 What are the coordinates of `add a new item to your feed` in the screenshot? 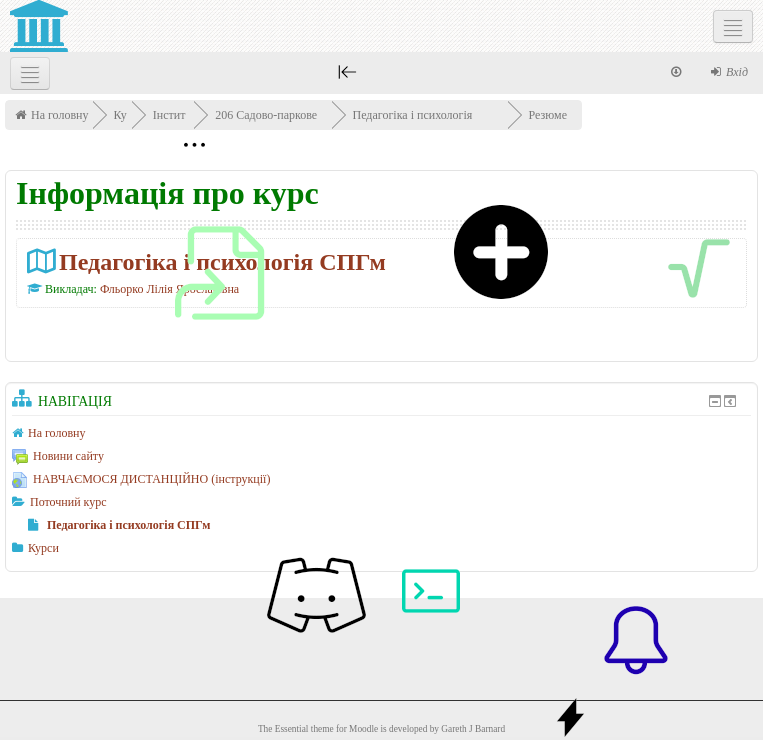 It's located at (501, 252).